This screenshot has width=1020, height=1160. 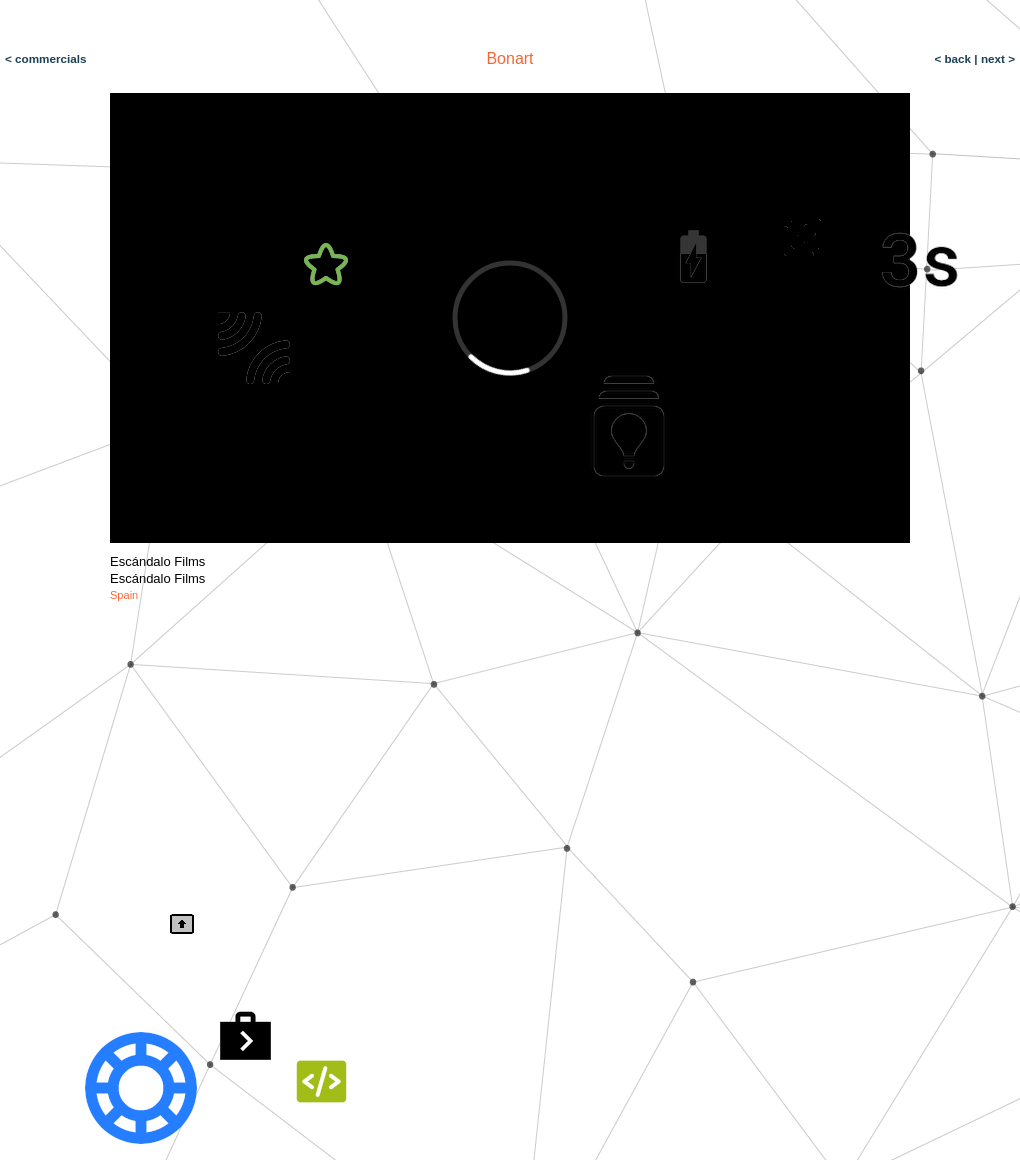 I want to click on view batch predictions or queued insights, so click(x=629, y=426).